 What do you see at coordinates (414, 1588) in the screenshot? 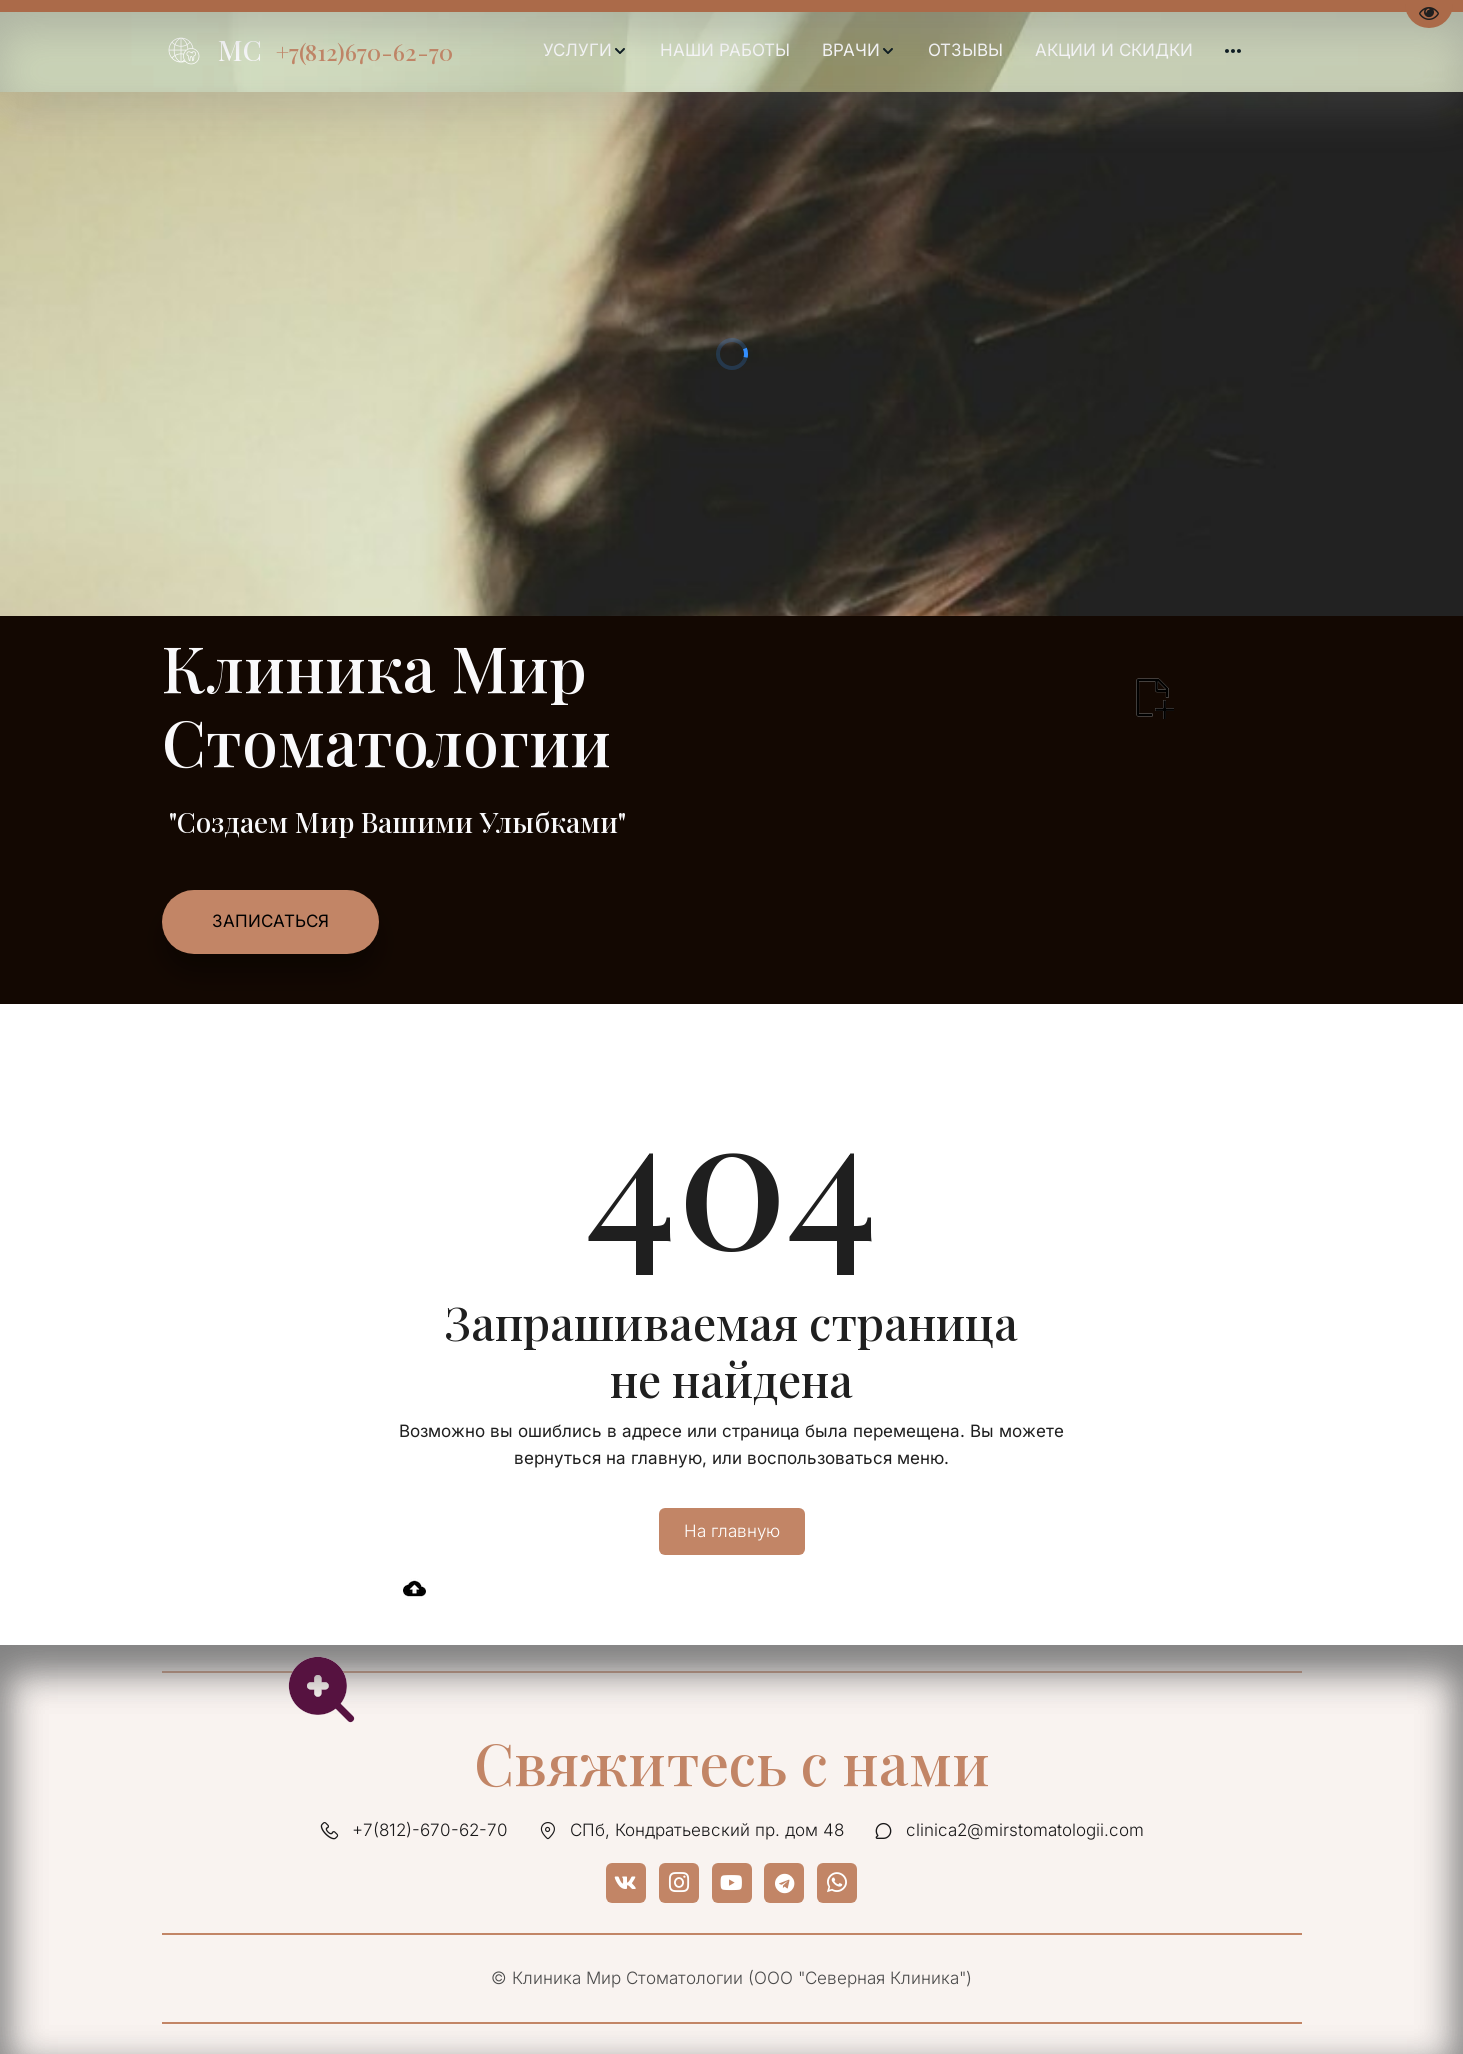
I see `upload files to cloud storage` at bounding box center [414, 1588].